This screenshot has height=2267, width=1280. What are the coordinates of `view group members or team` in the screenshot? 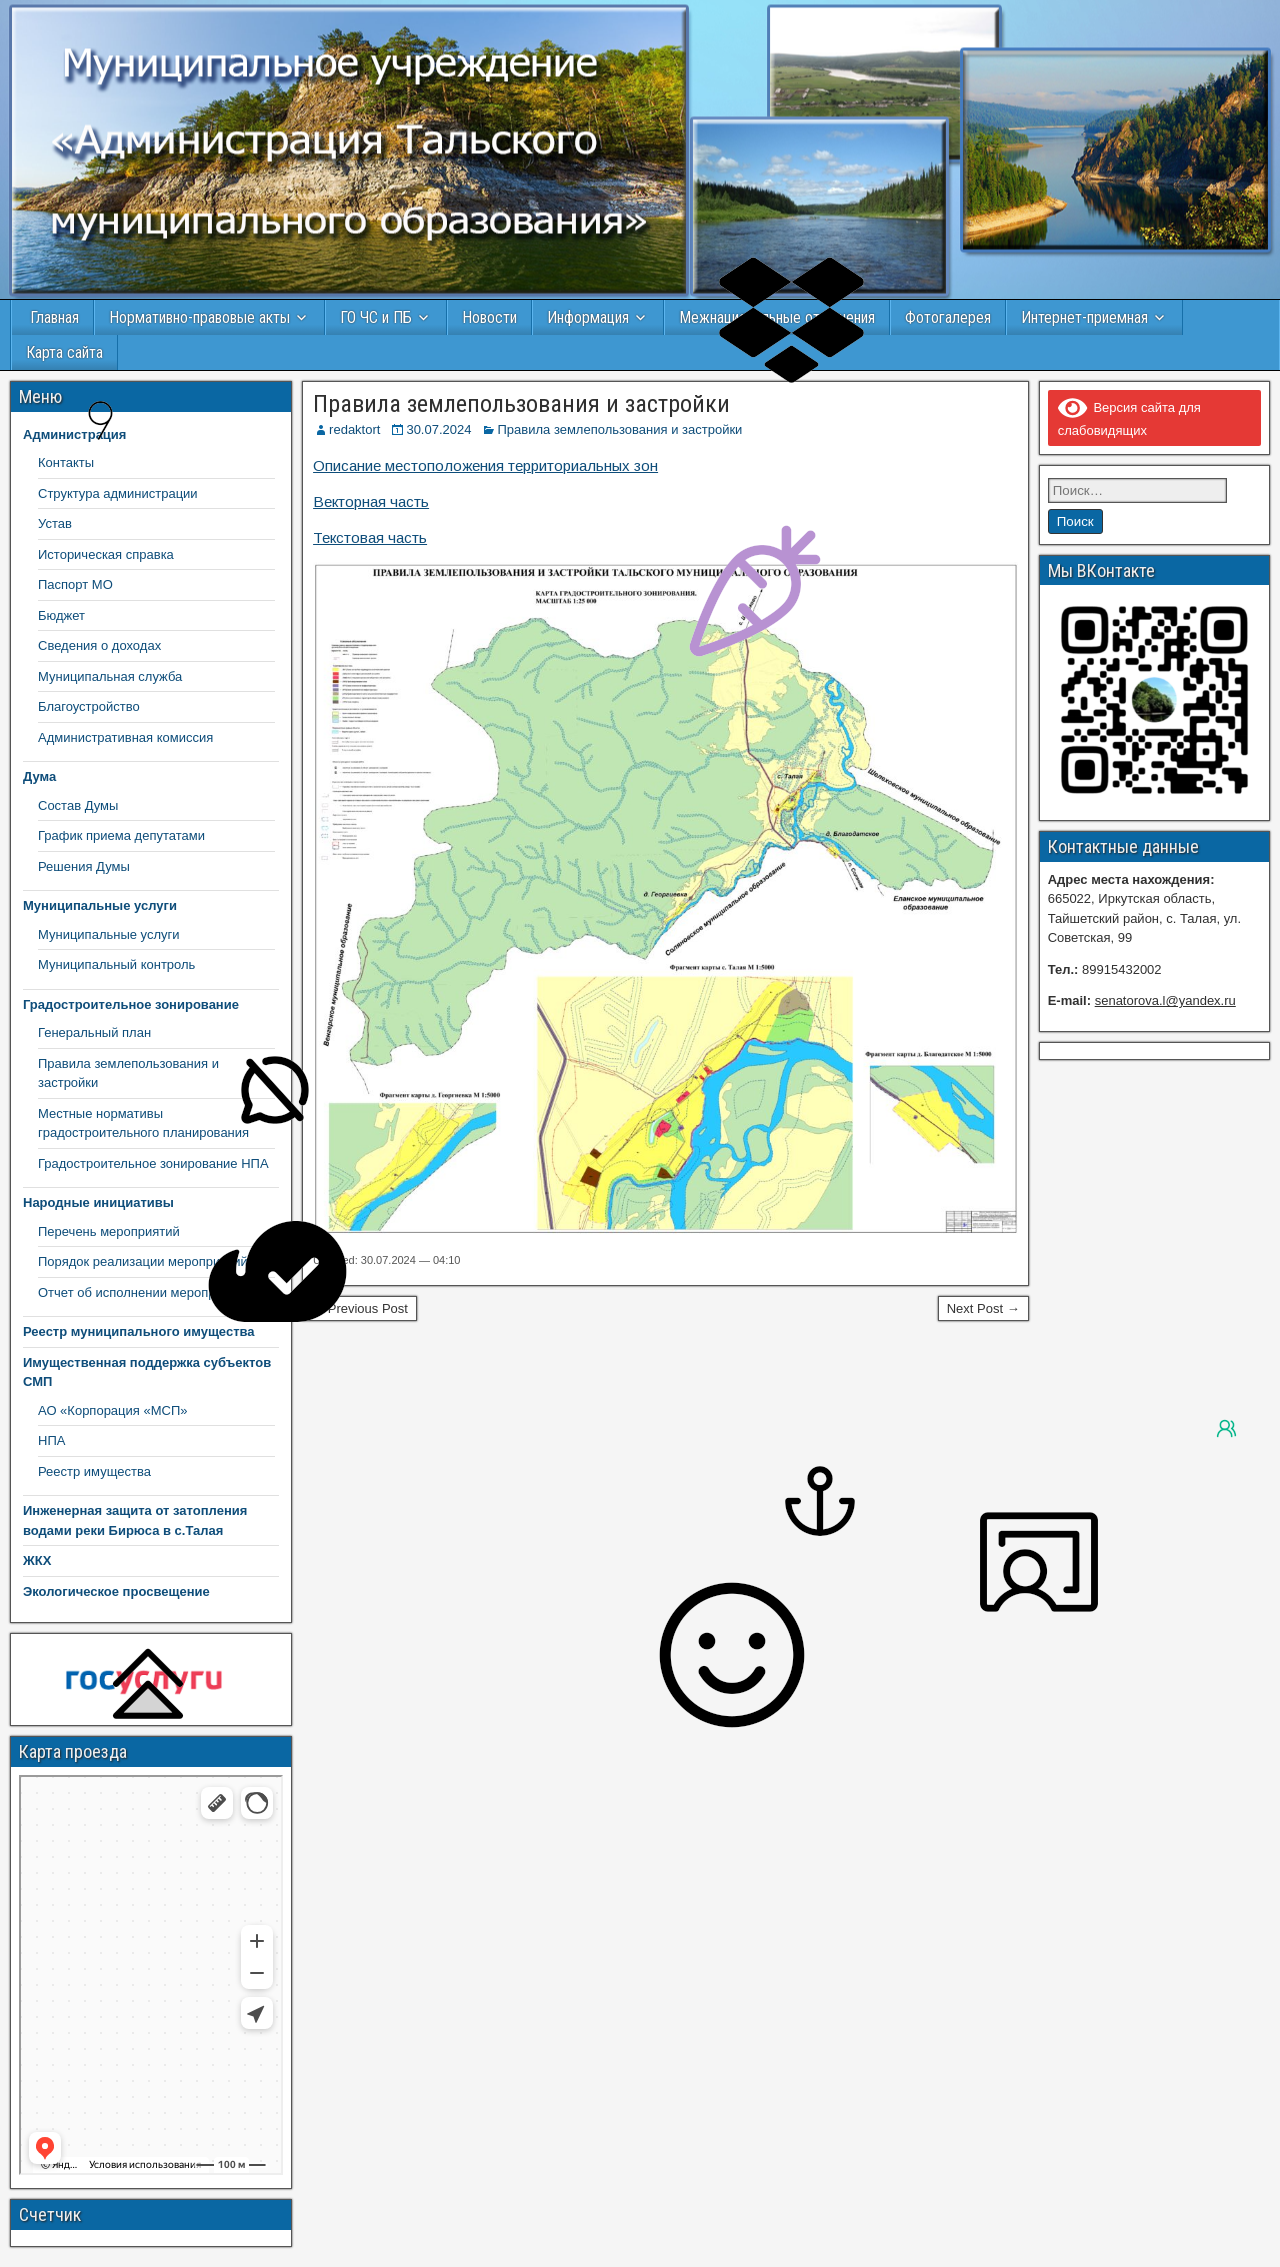 It's located at (1226, 1428).